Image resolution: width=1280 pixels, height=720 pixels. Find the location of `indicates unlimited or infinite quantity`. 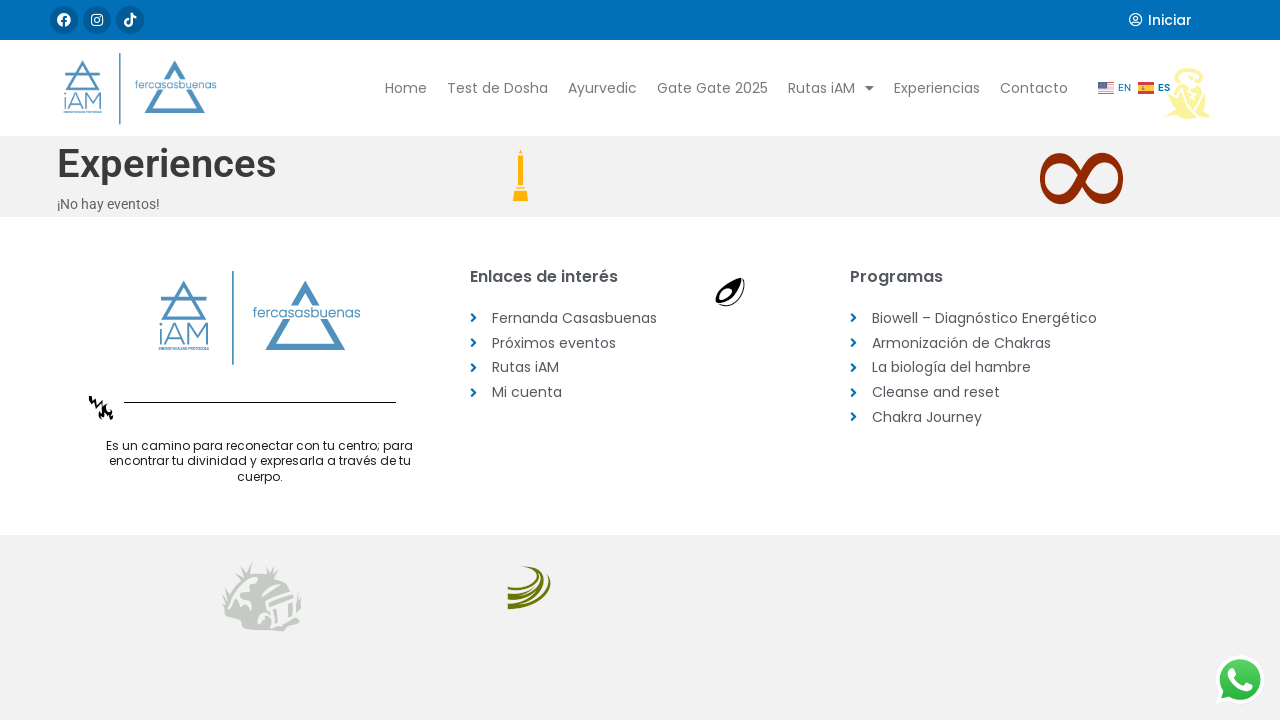

indicates unlimited or infinite quantity is located at coordinates (1081, 178).